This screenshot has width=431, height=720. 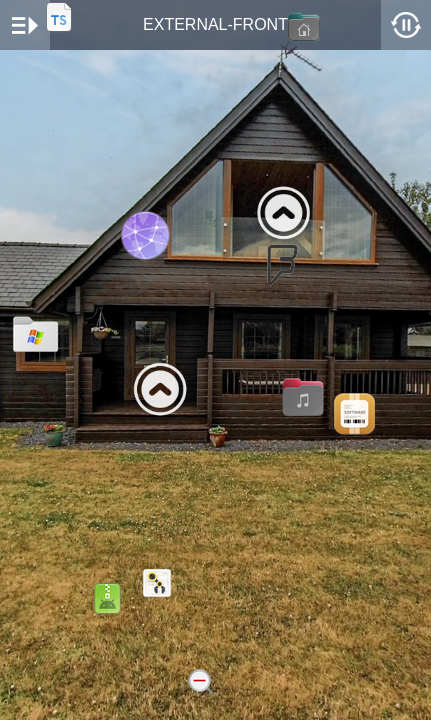 I want to click on open your music folder, so click(x=303, y=397).